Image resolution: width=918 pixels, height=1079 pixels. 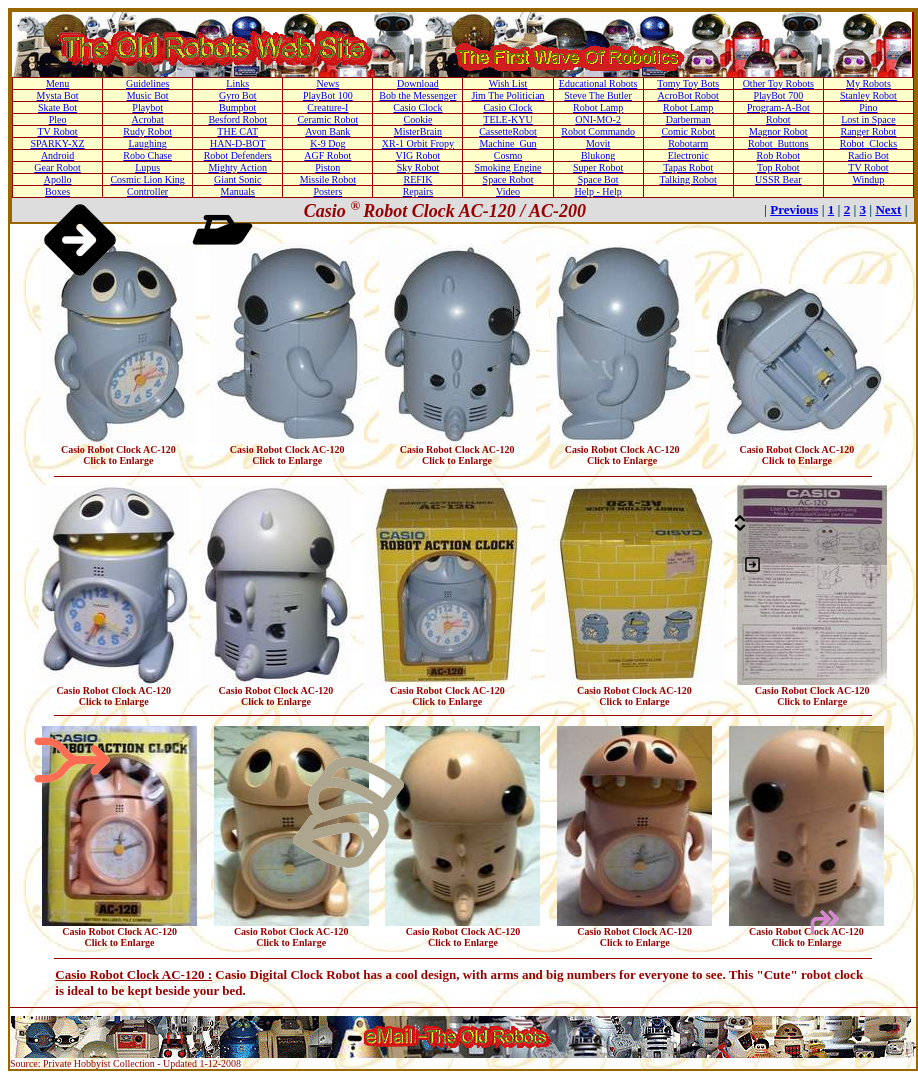 What do you see at coordinates (348, 812) in the screenshot?
I see `link to SolidJS framework documentation` at bounding box center [348, 812].